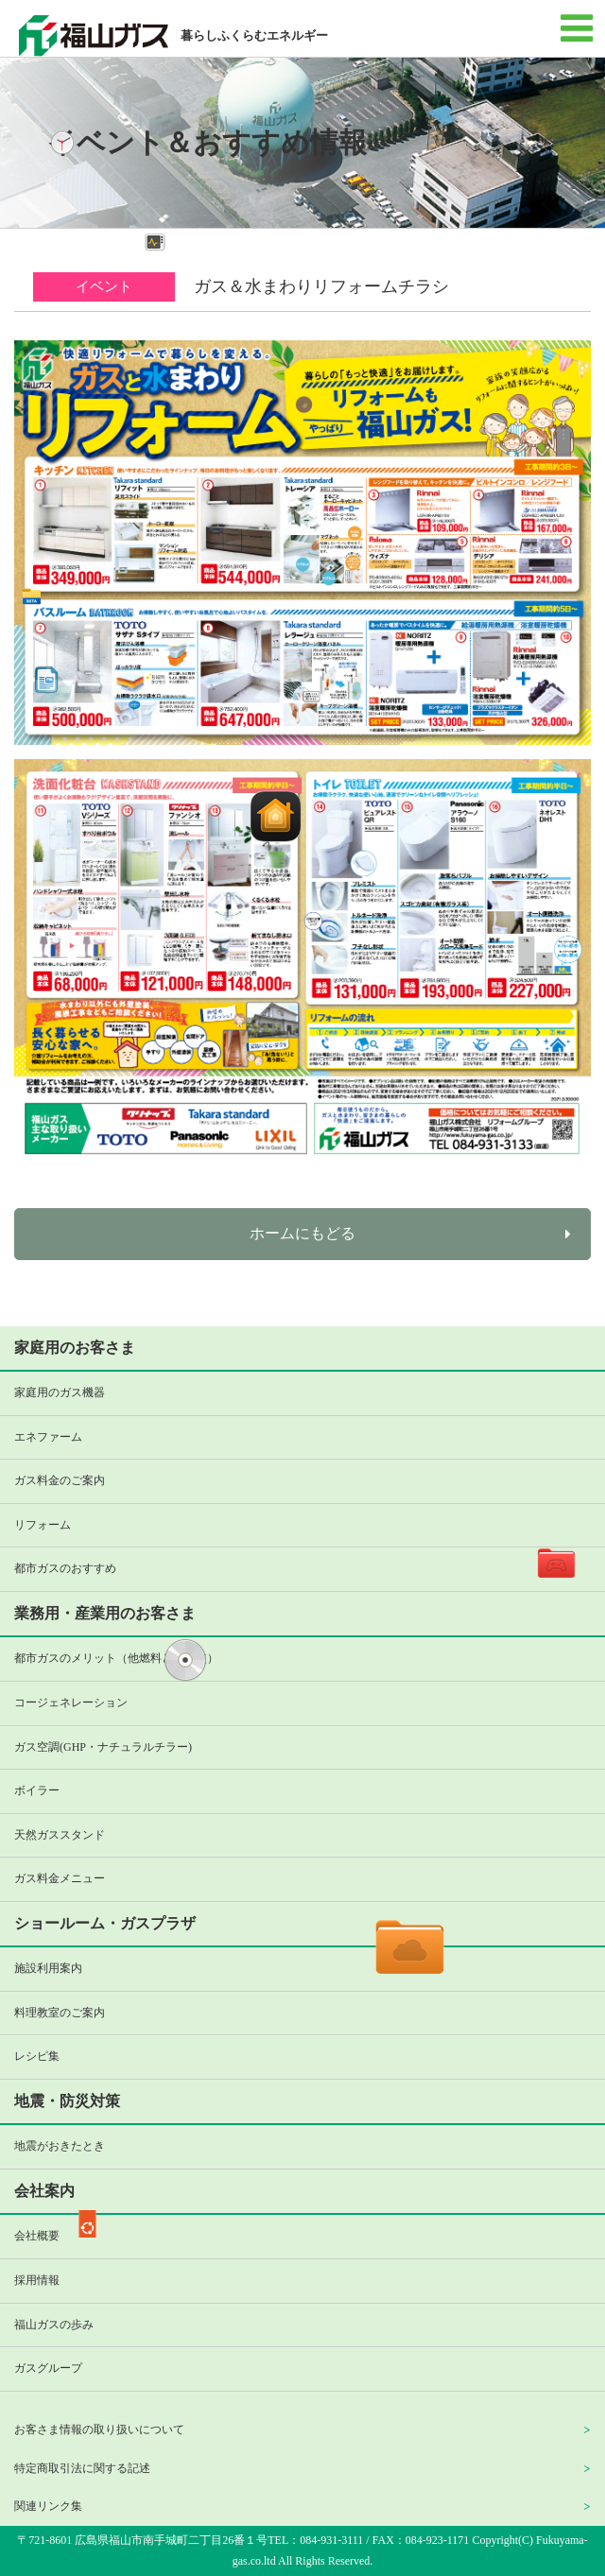 This screenshot has height=2576, width=605. I want to click on access cloud-synced files and folders, so click(409, 1946).